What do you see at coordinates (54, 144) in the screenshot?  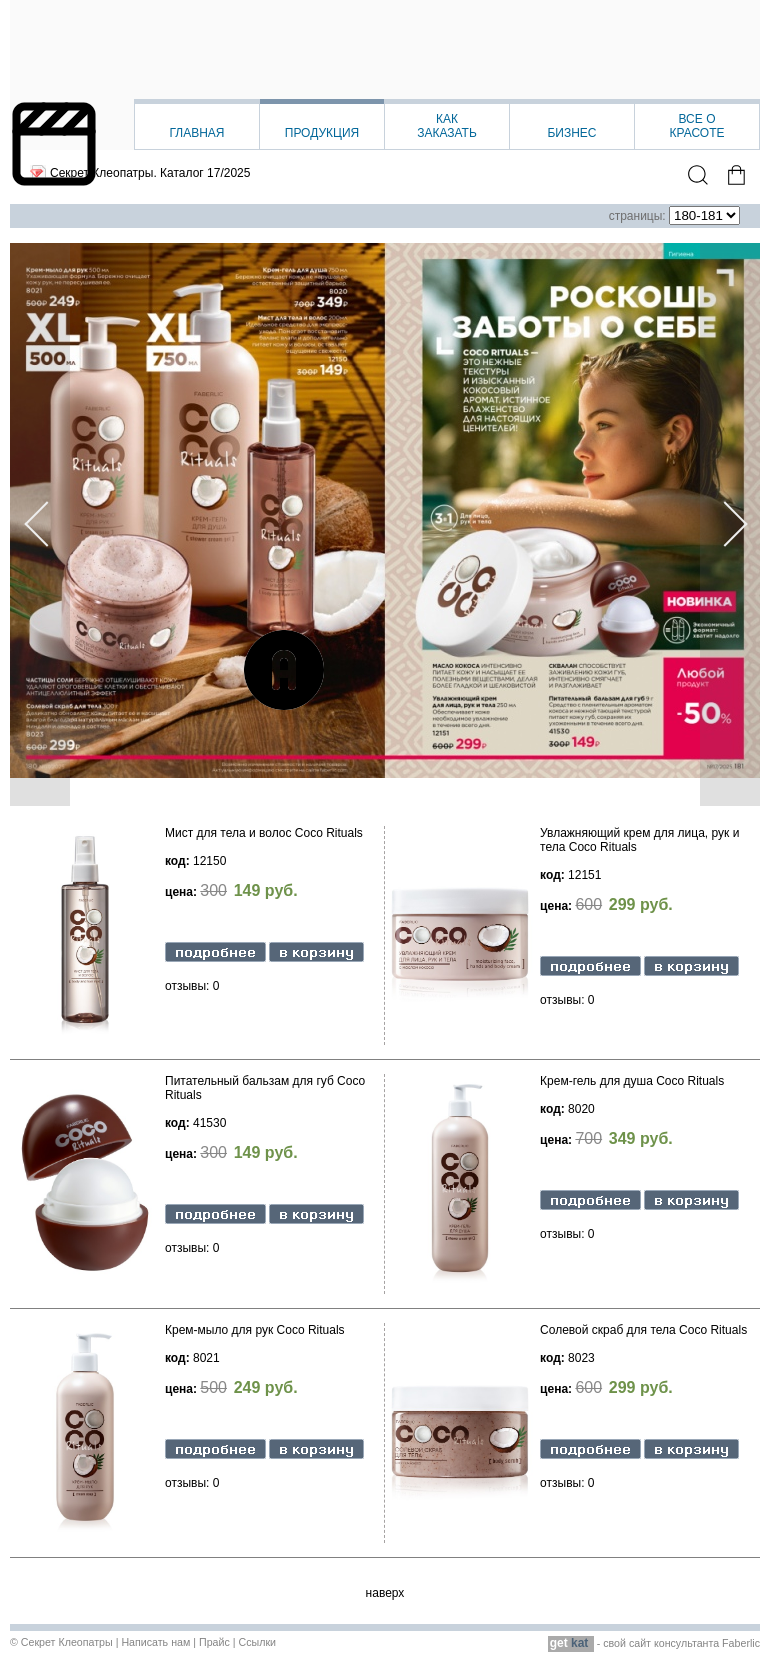 I see `freeze the top row in a spreadsheet` at bounding box center [54, 144].